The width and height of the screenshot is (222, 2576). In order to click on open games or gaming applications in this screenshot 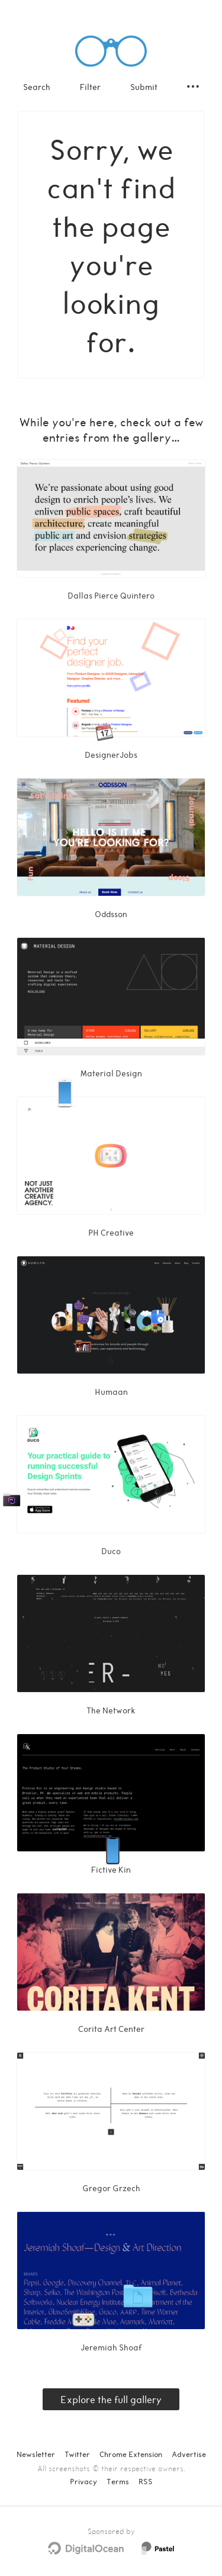, I will do `click(83, 2320)`.